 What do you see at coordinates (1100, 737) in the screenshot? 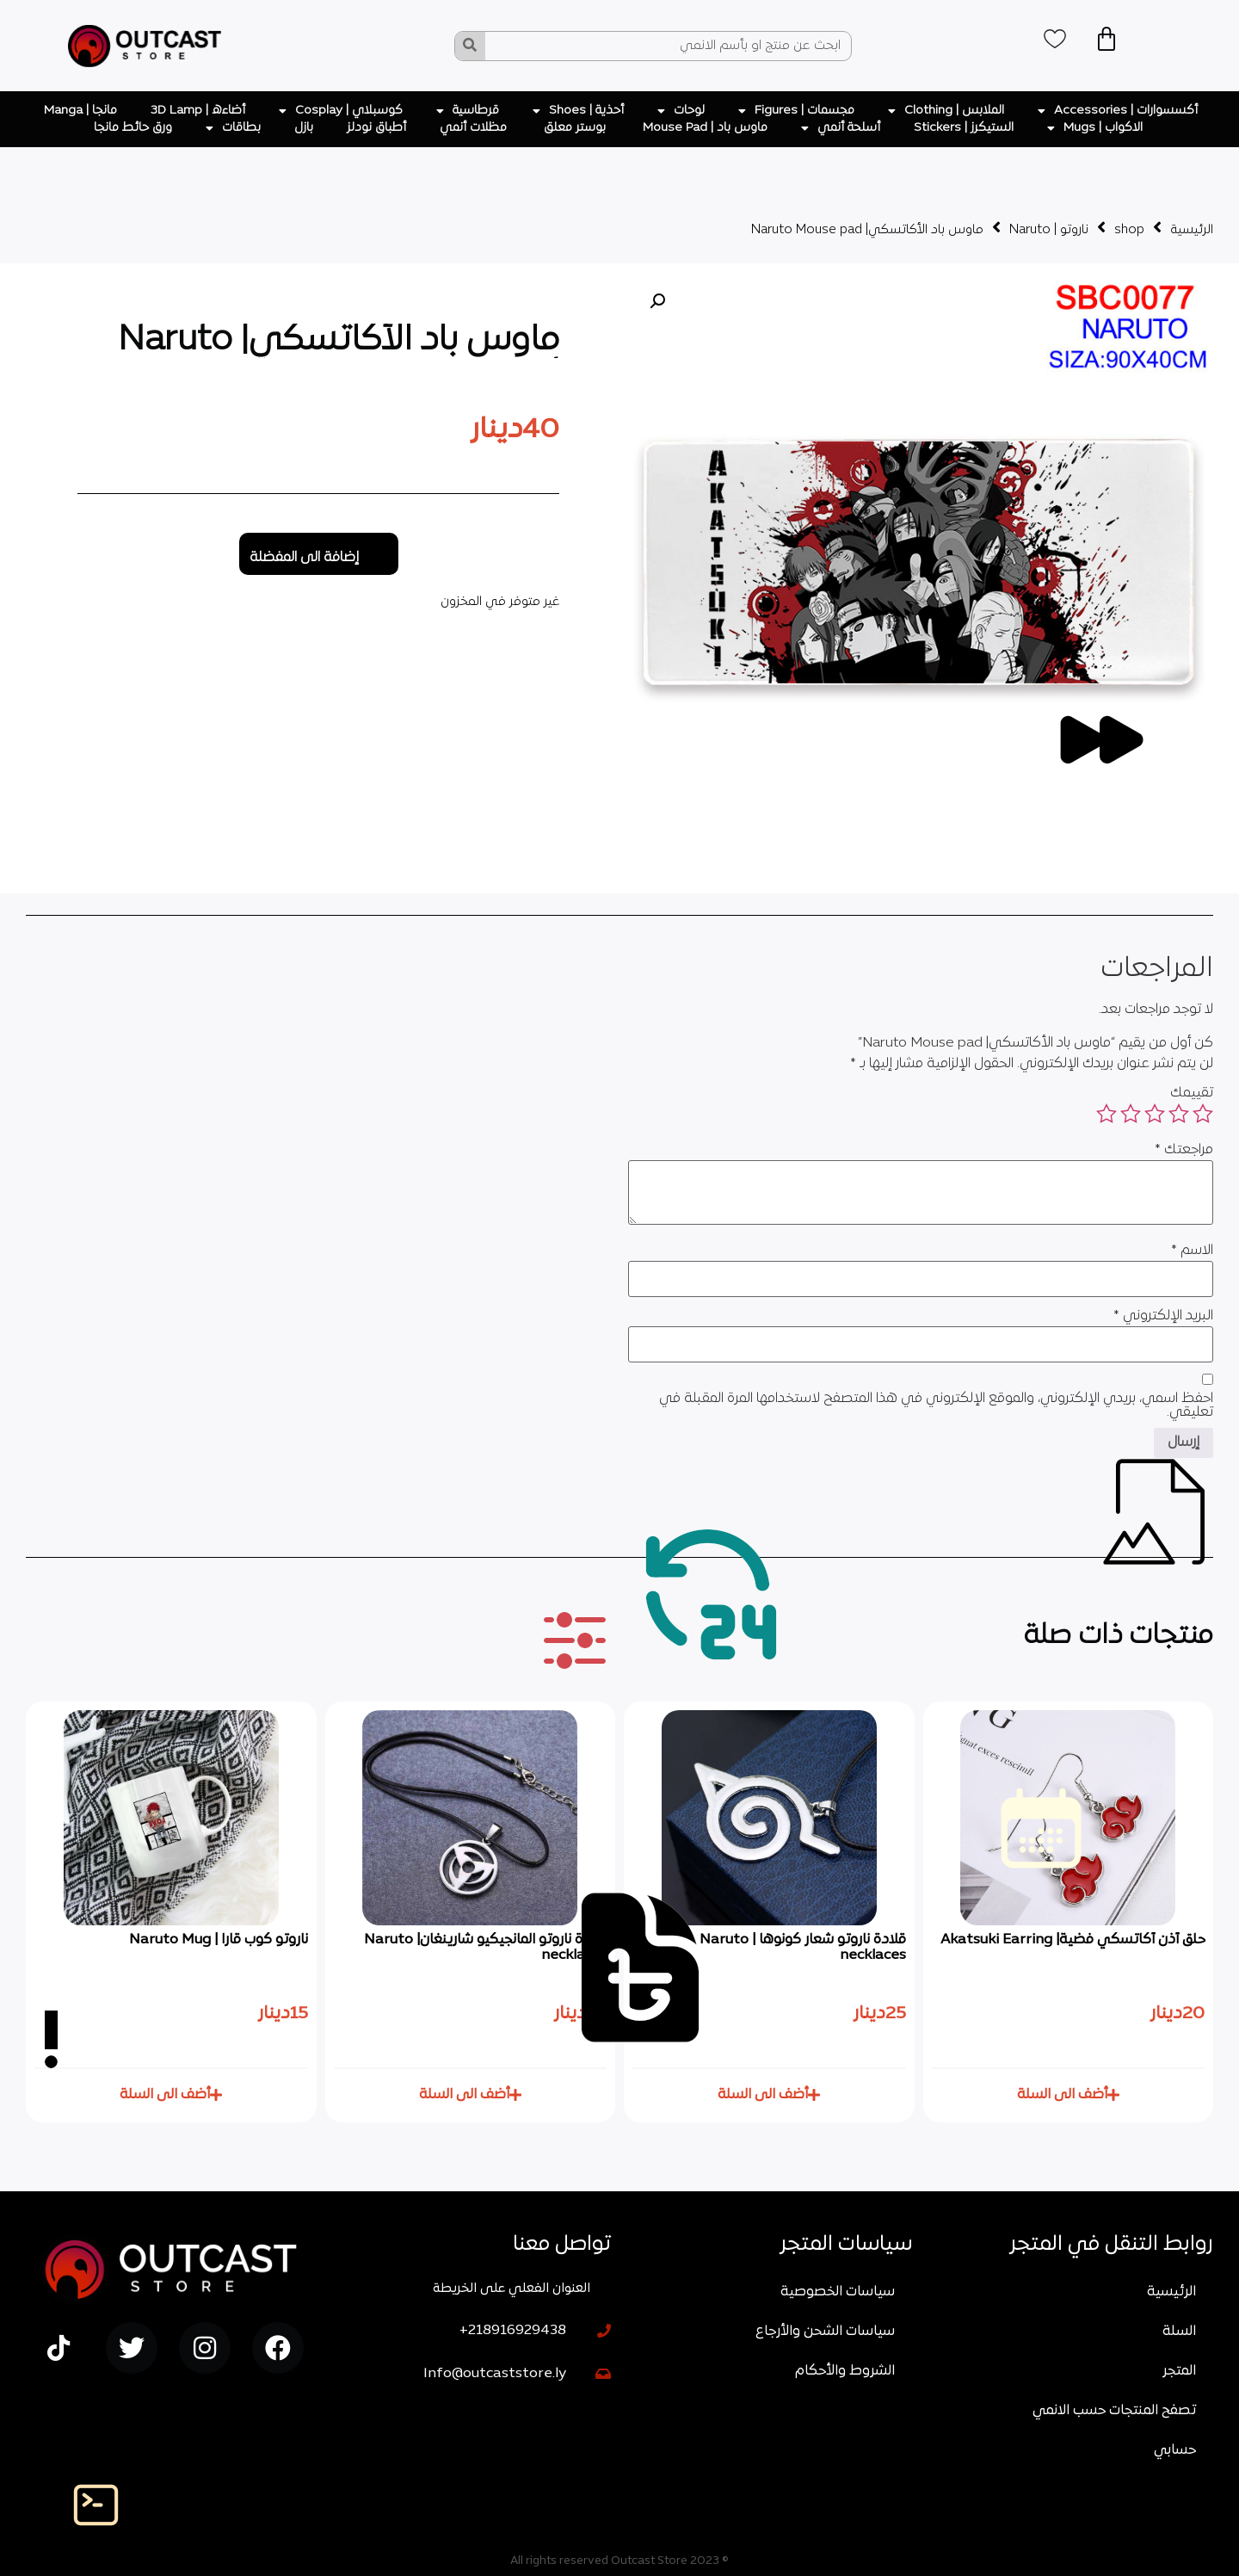
I see `skip to the next track` at bounding box center [1100, 737].